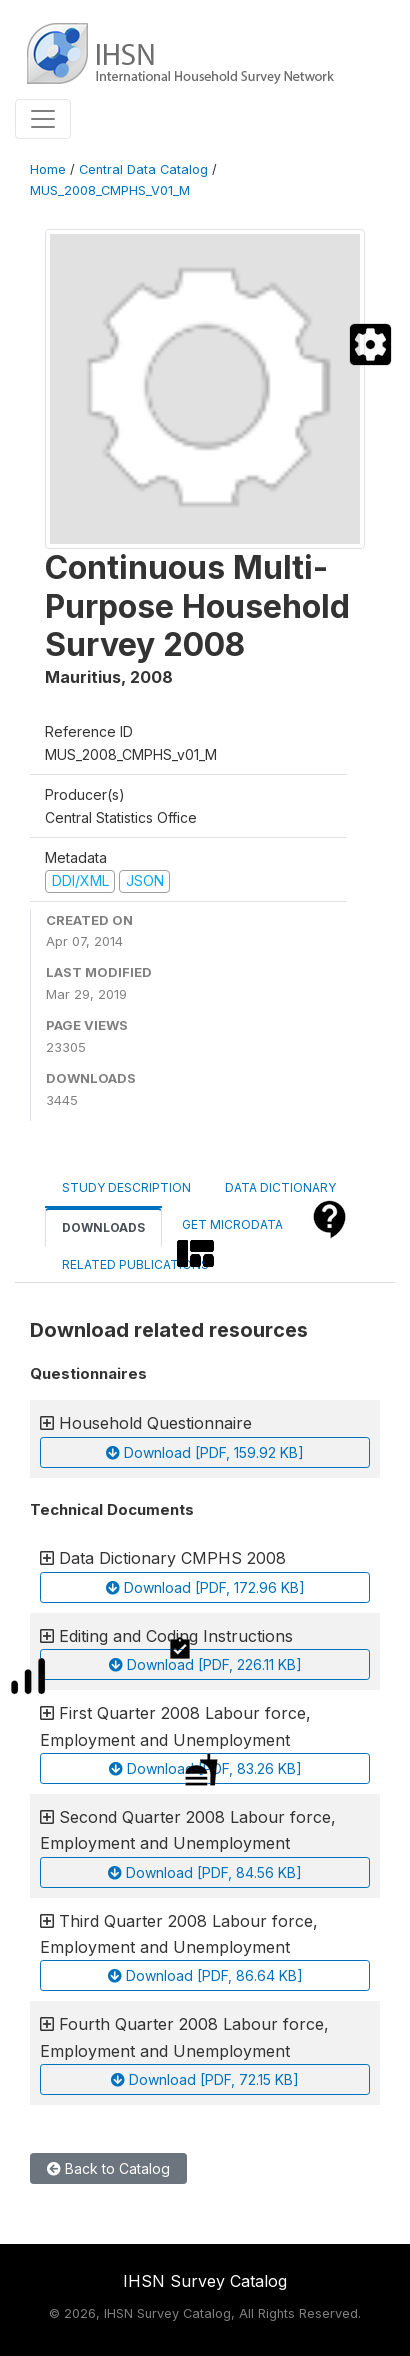 The image size is (410, 2356). I want to click on find nearby fast food restaurants, so click(201, 1769).